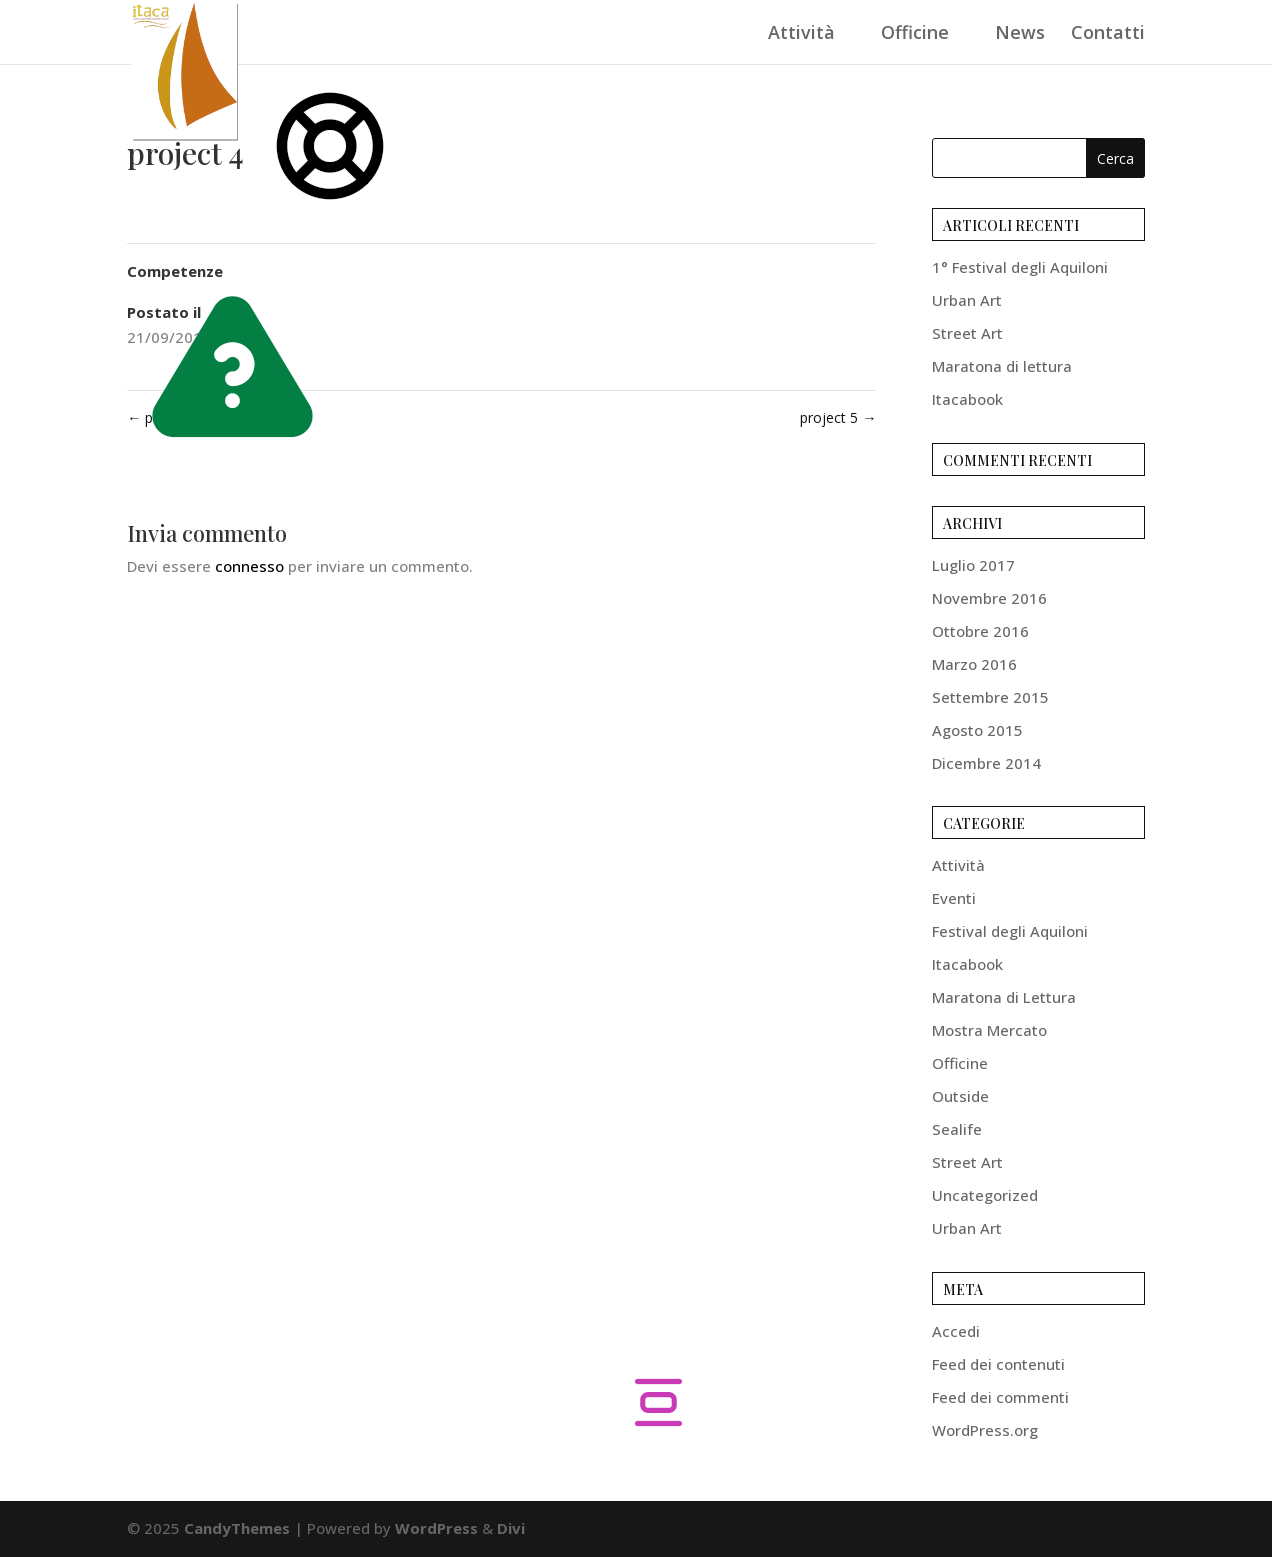  What do you see at coordinates (330, 146) in the screenshot?
I see `access help or support center` at bounding box center [330, 146].